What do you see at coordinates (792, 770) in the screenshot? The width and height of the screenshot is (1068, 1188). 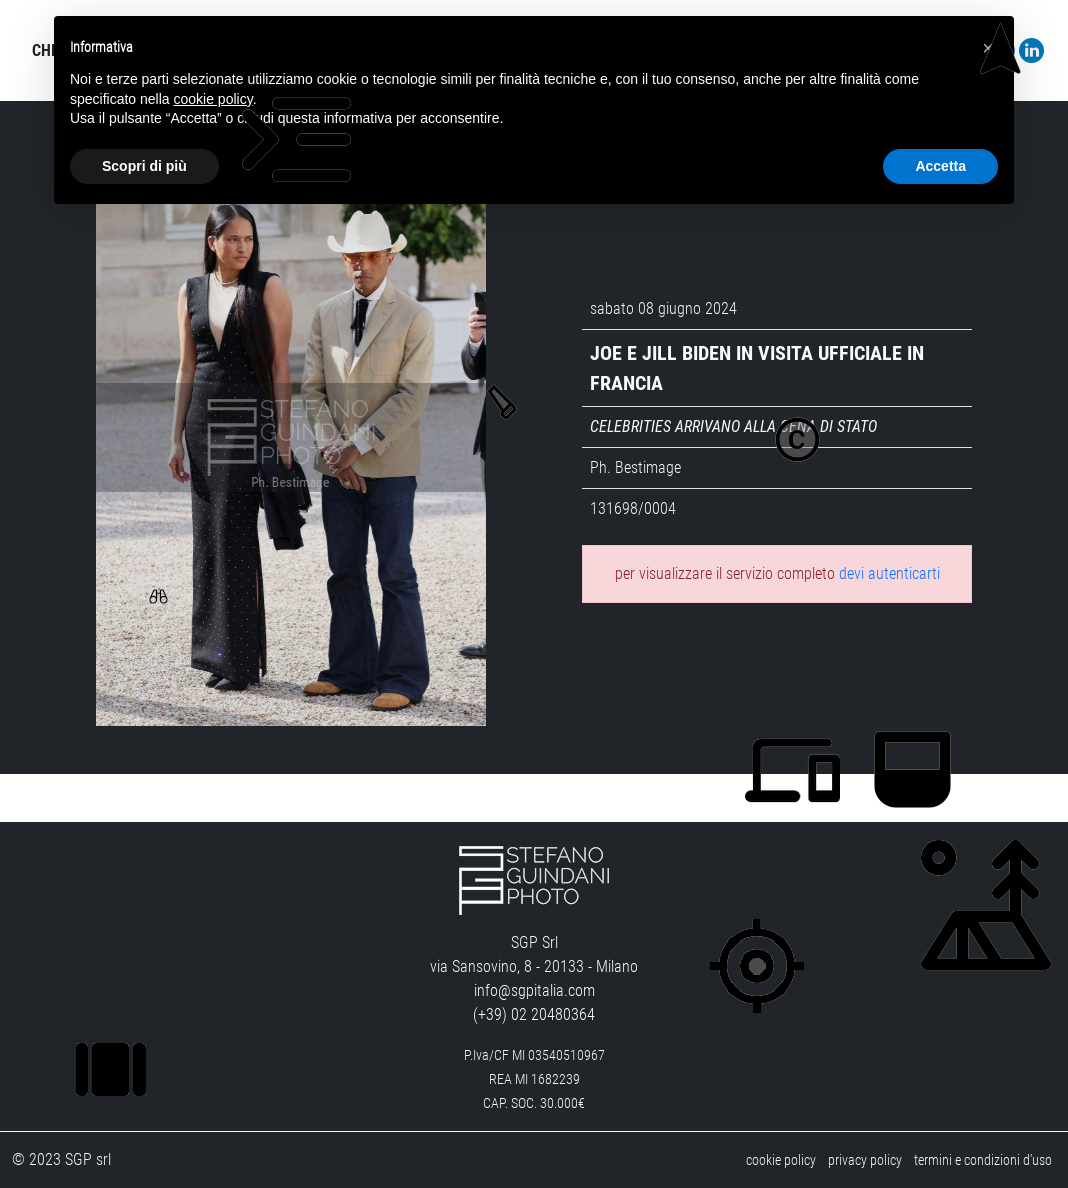 I see `connect your phone to another device` at bounding box center [792, 770].